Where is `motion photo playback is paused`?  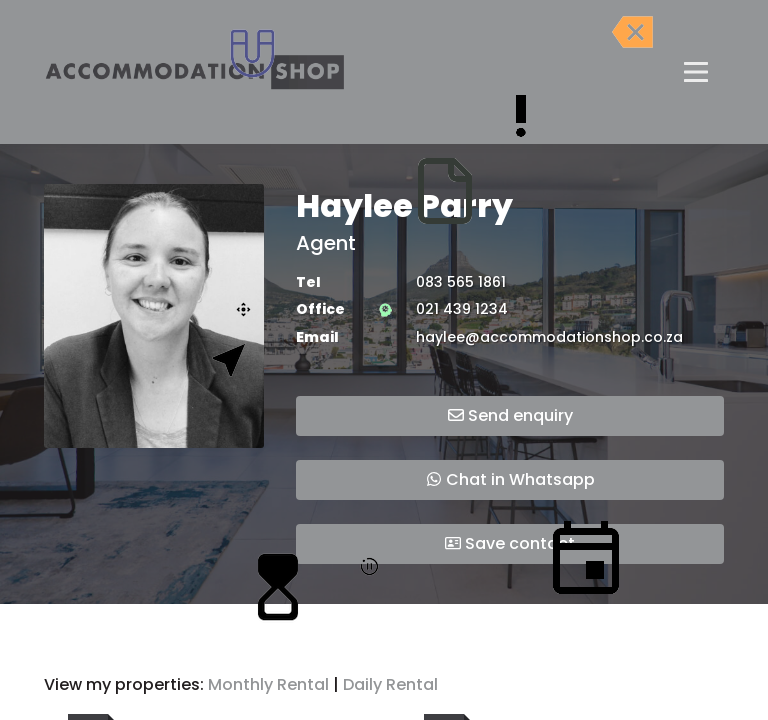
motion photo playback is paused is located at coordinates (369, 566).